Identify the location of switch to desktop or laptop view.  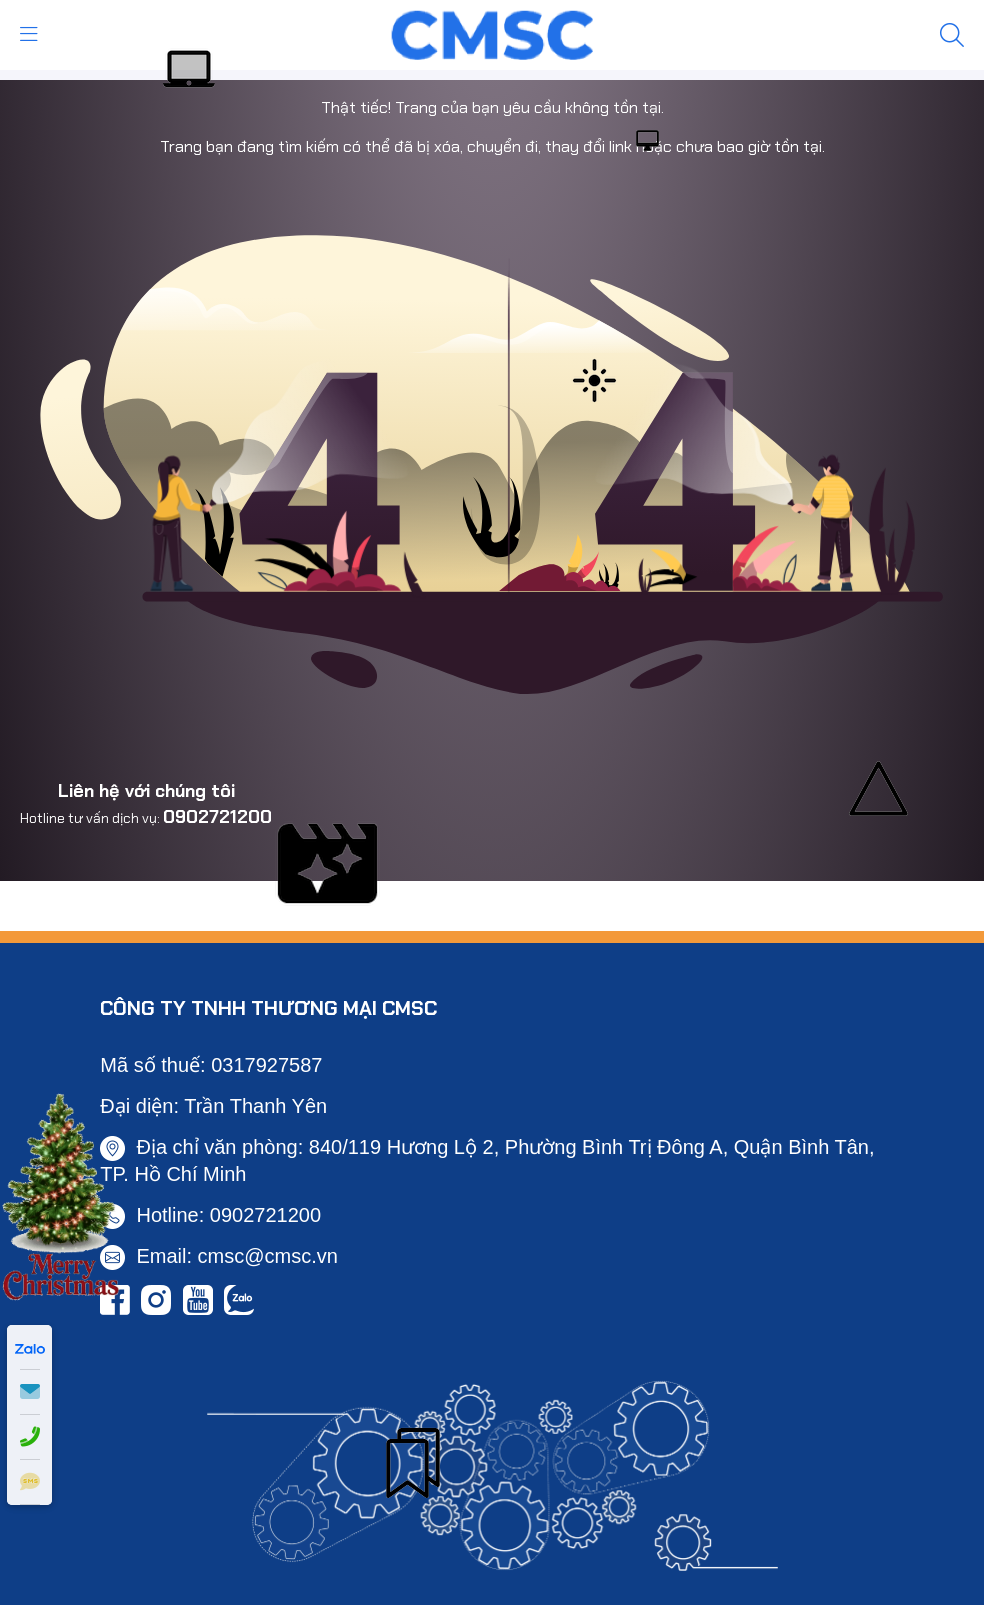
(189, 70).